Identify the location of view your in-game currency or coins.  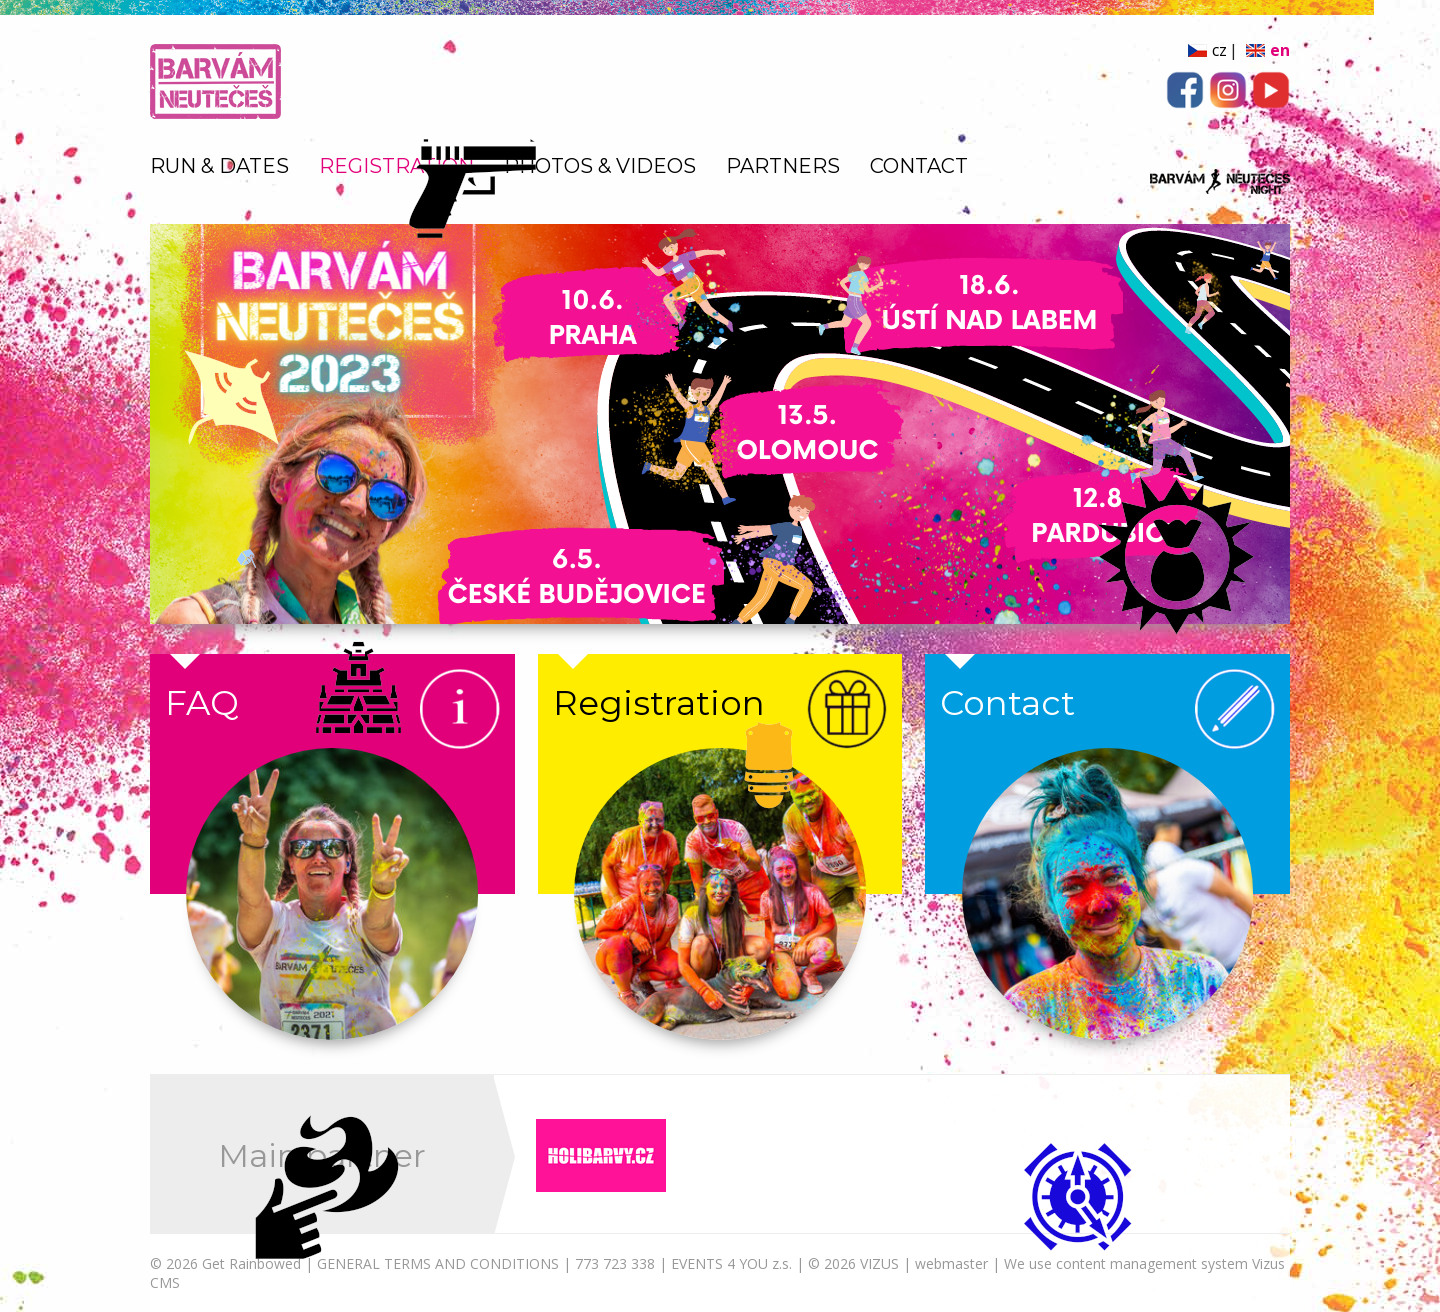
(1174, 553).